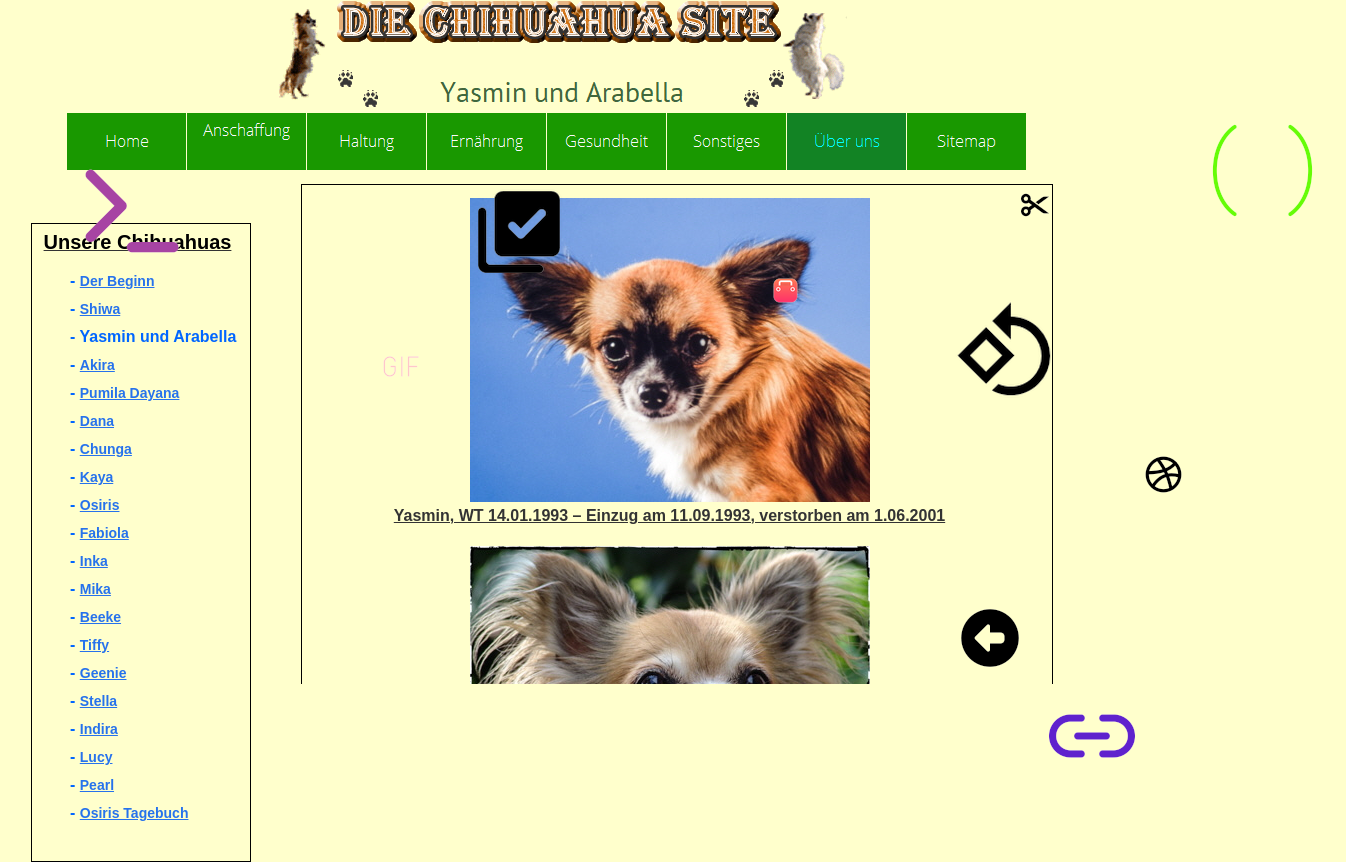  I want to click on insert a gif into your message, so click(400, 366).